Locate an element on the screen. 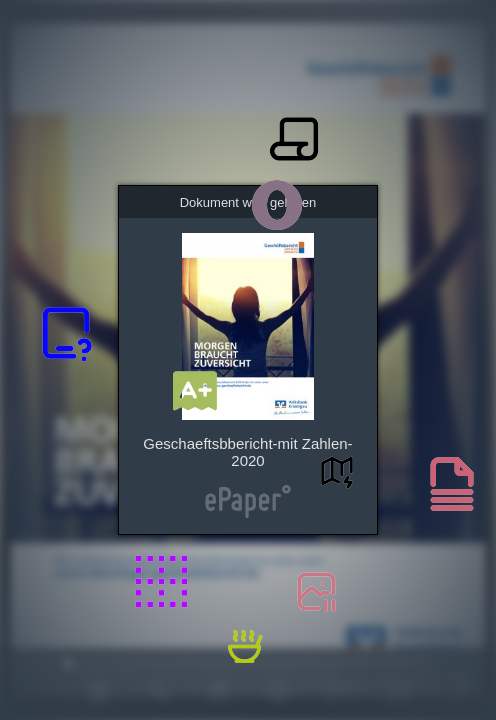  find nearby charging stations is located at coordinates (337, 471).